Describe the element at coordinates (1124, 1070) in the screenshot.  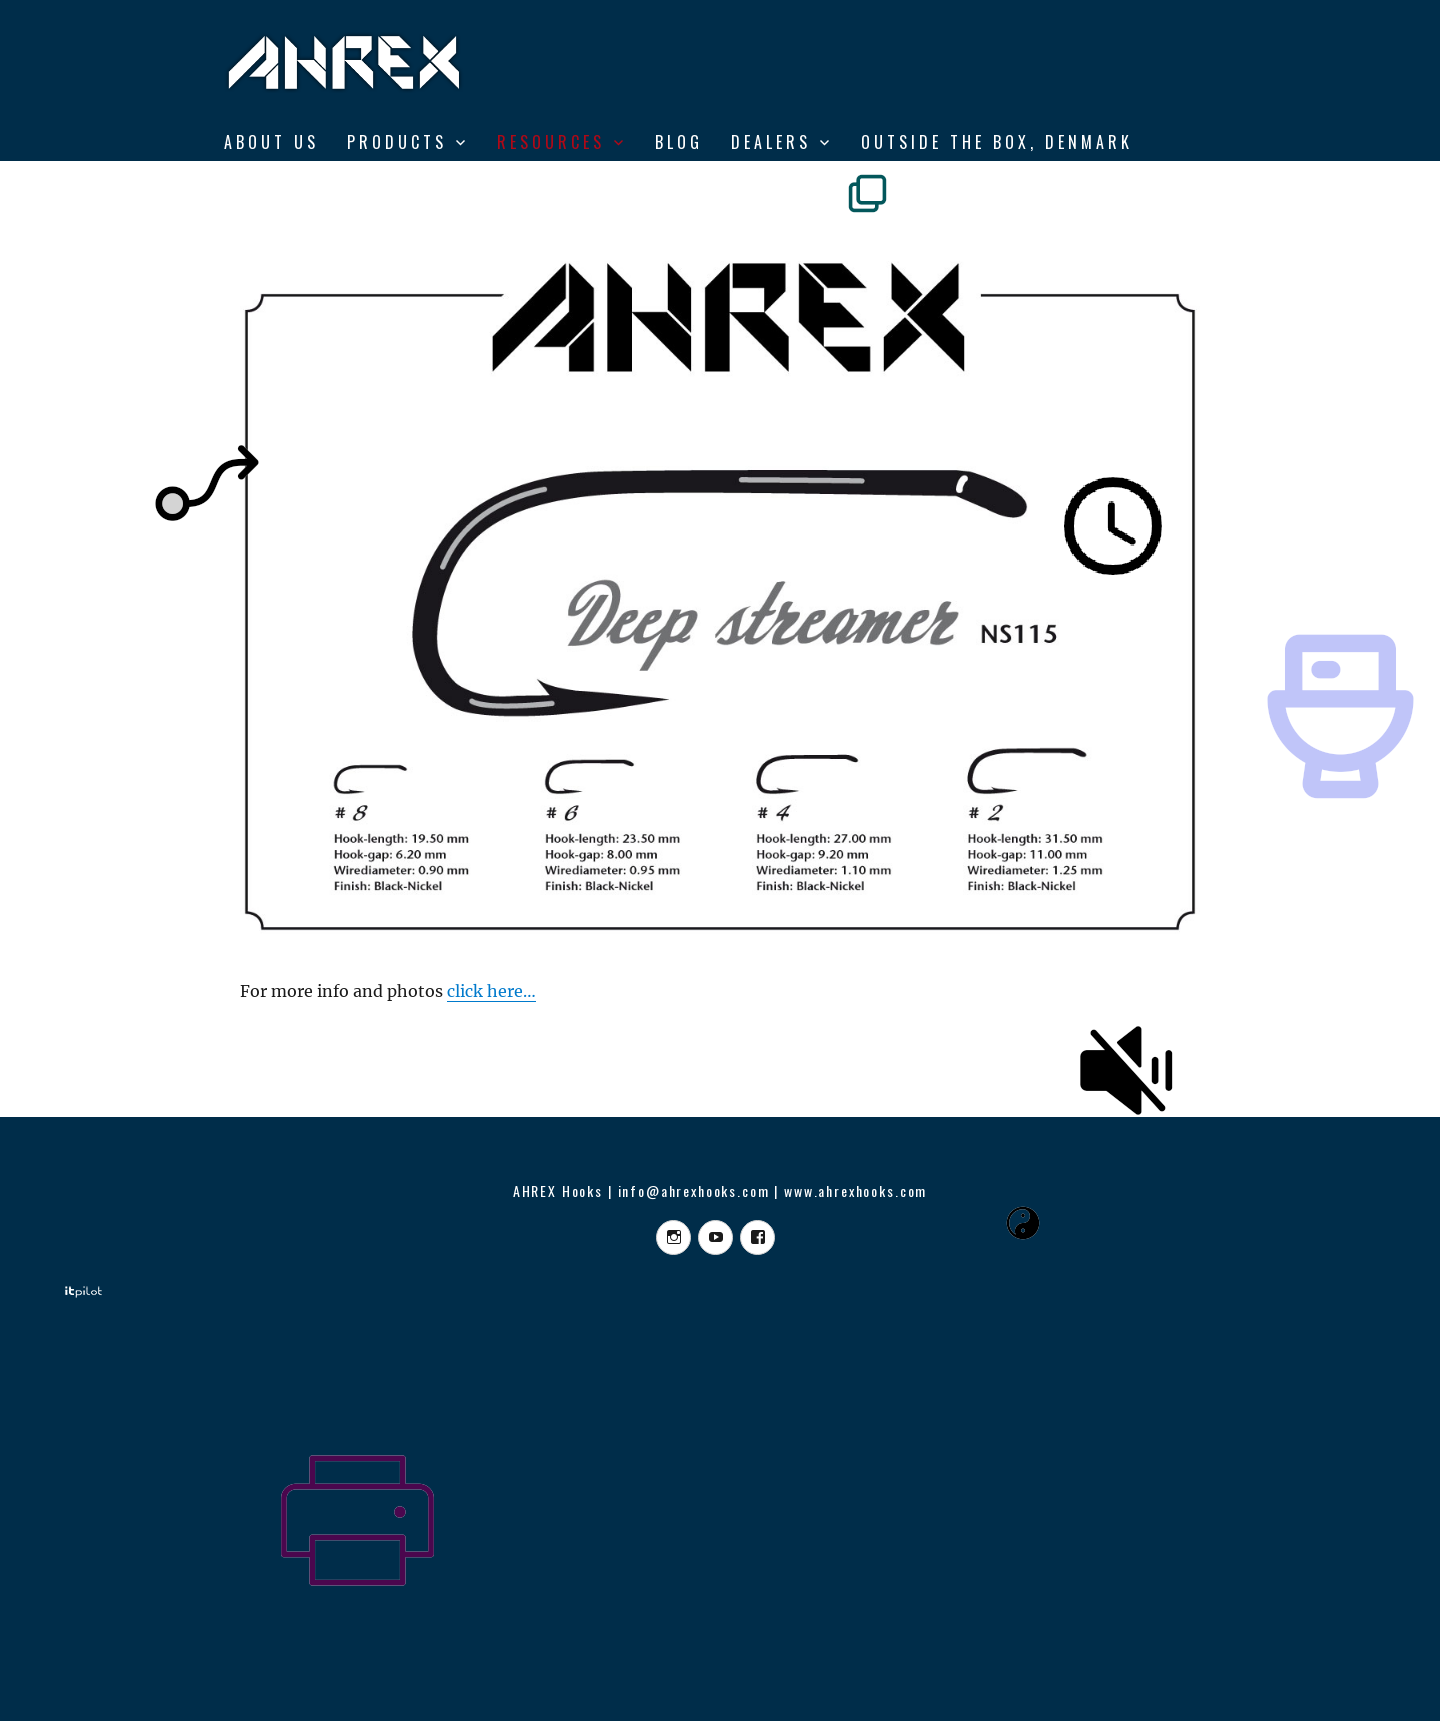
I see `mute audio or sound` at that location.